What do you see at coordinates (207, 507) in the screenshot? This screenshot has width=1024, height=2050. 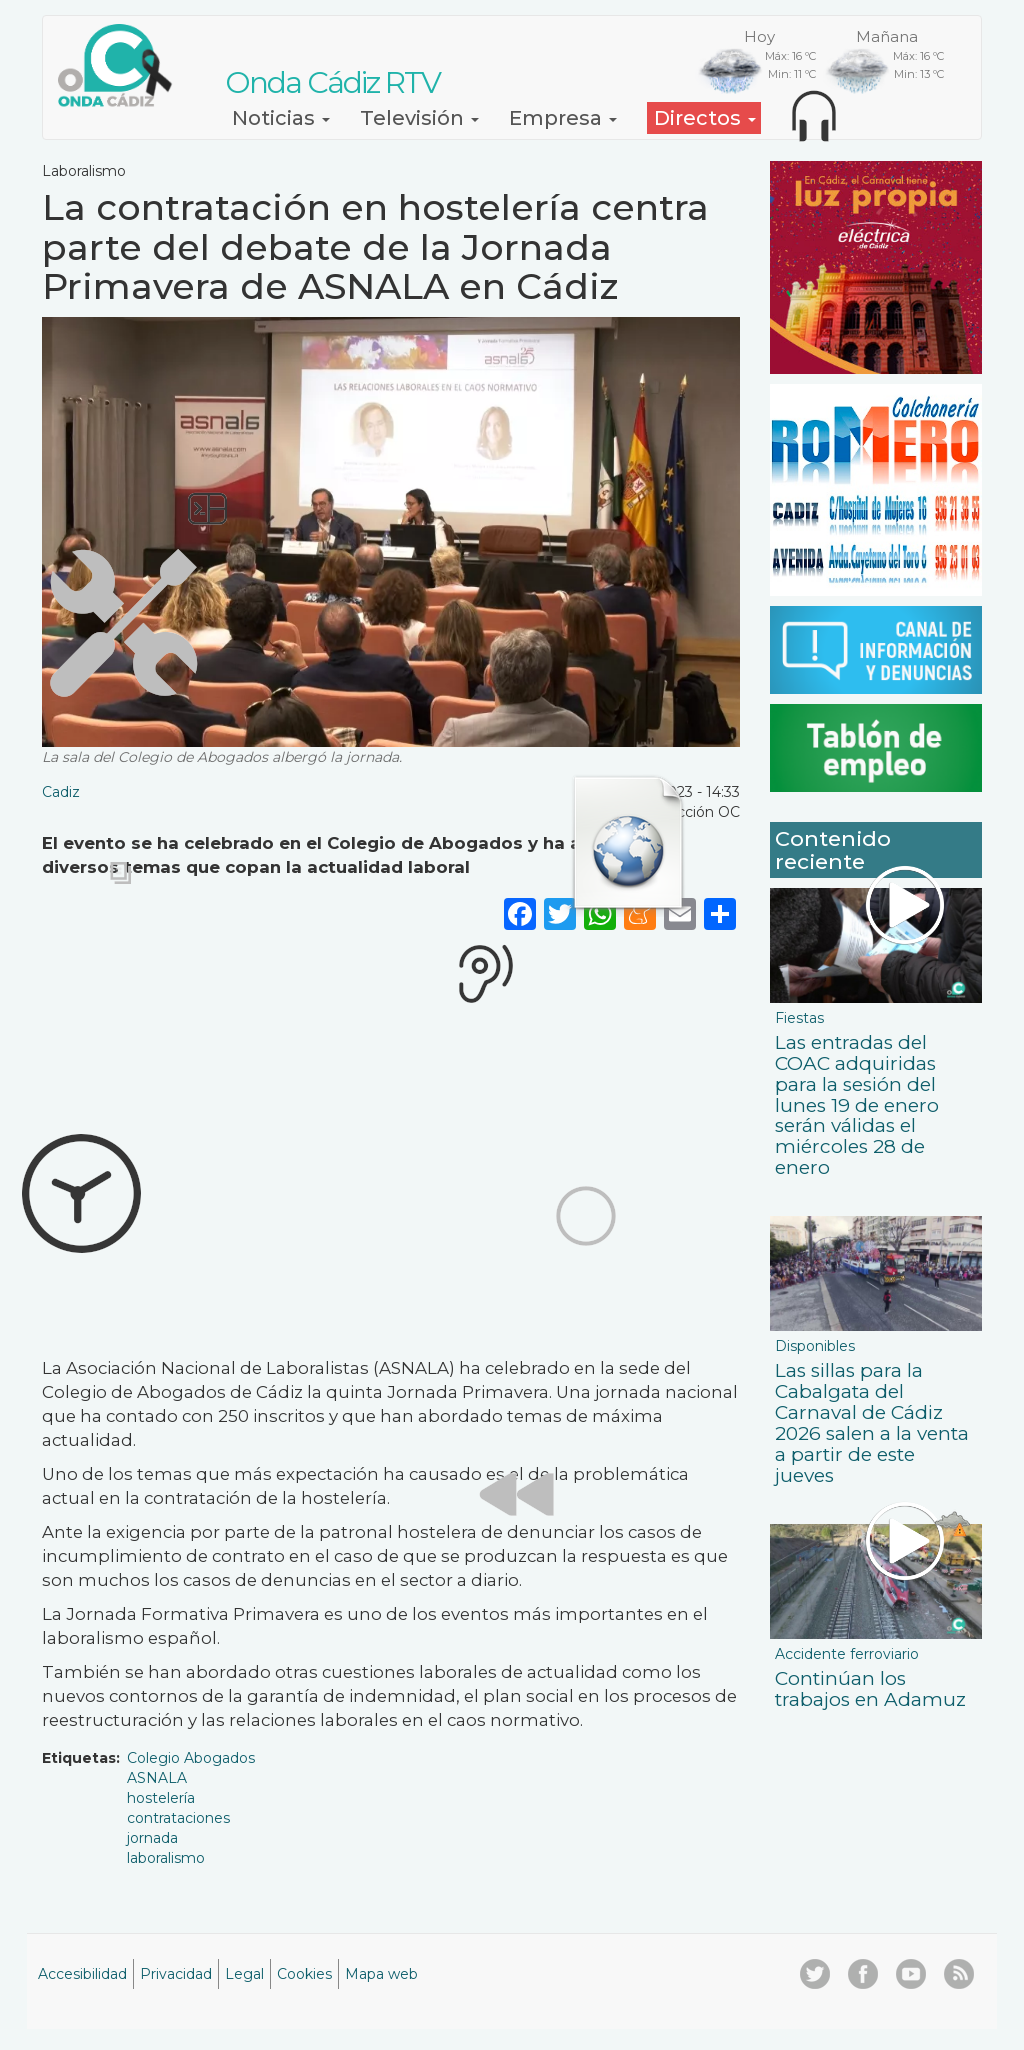 I see `open tilix terminal emulator` at bounding box center [207, 507].